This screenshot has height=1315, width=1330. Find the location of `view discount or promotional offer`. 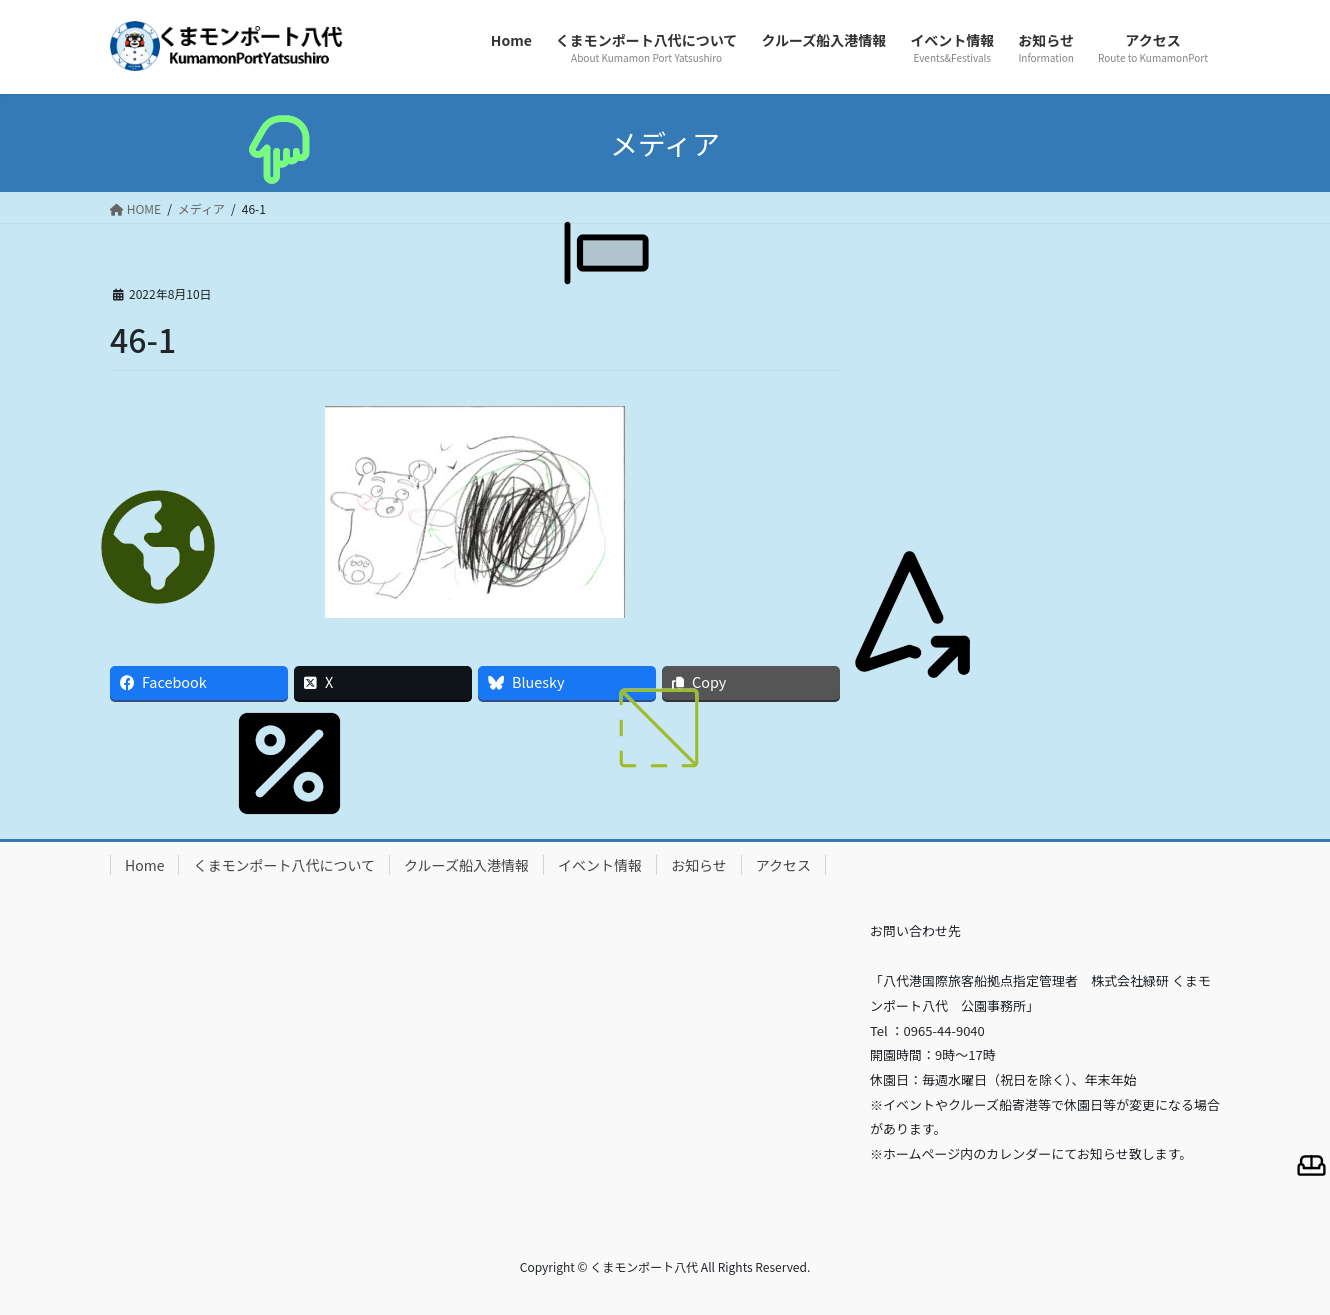

view discount or promotional offer is located at coordinates (289, 763).